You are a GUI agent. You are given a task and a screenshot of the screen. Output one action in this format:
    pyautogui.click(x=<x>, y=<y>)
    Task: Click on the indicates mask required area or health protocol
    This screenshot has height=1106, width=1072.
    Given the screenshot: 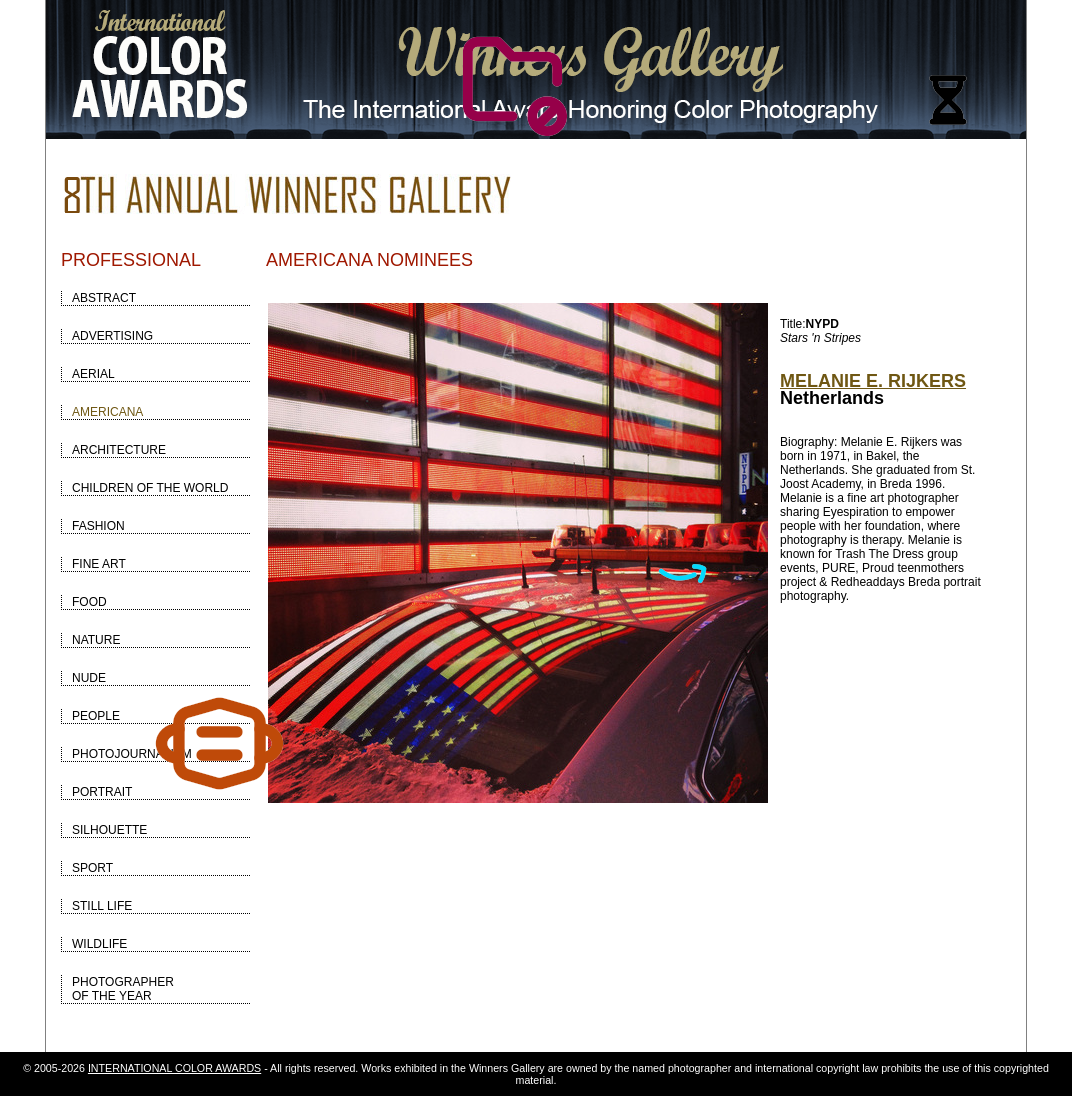 What is the action you would take?
    pyautogui.click(x=219, y=743)
    